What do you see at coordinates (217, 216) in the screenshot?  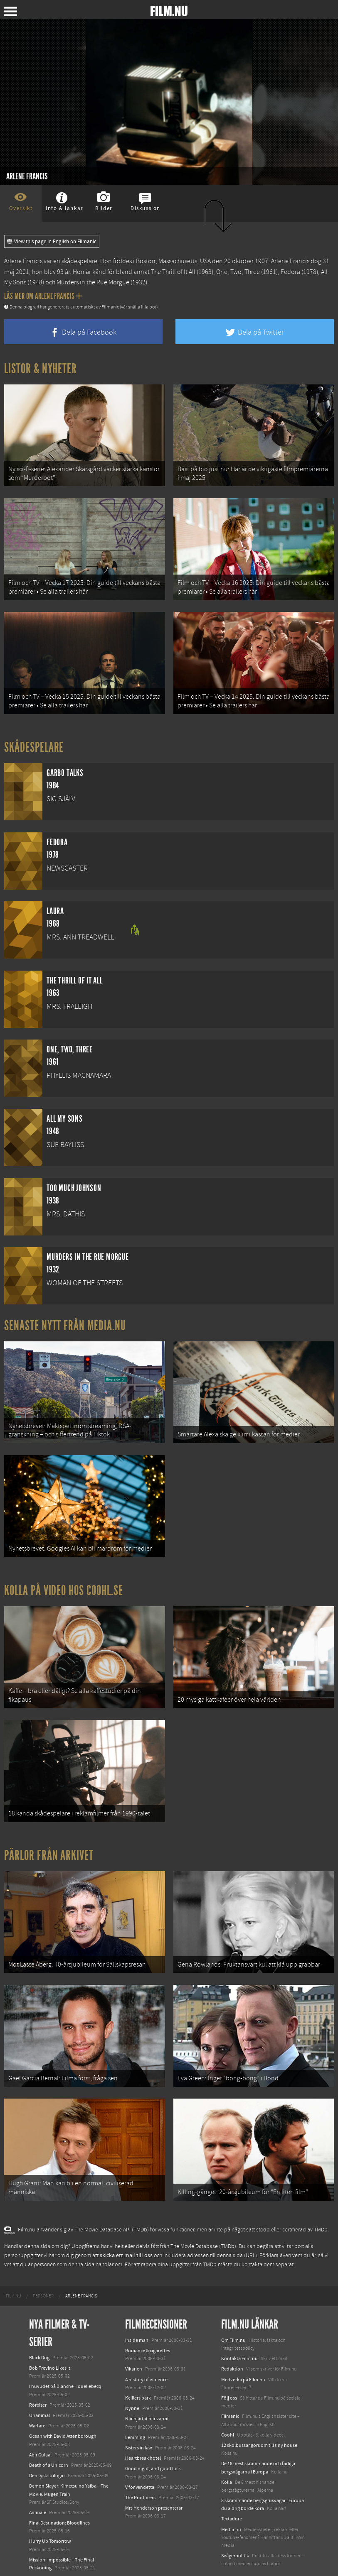 I see `redo or repeat last action` at bounding box center [217, 216].